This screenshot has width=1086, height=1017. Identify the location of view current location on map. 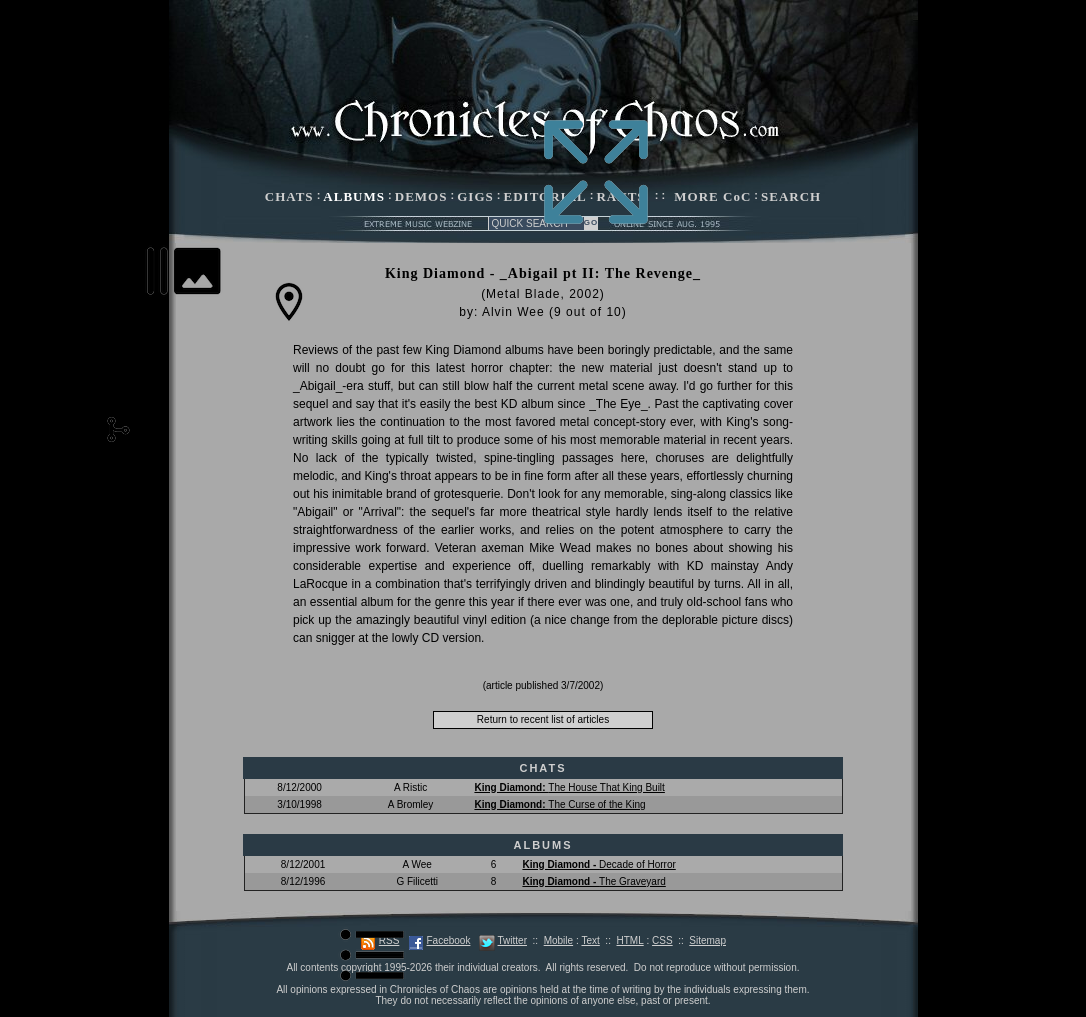
(289, 302).